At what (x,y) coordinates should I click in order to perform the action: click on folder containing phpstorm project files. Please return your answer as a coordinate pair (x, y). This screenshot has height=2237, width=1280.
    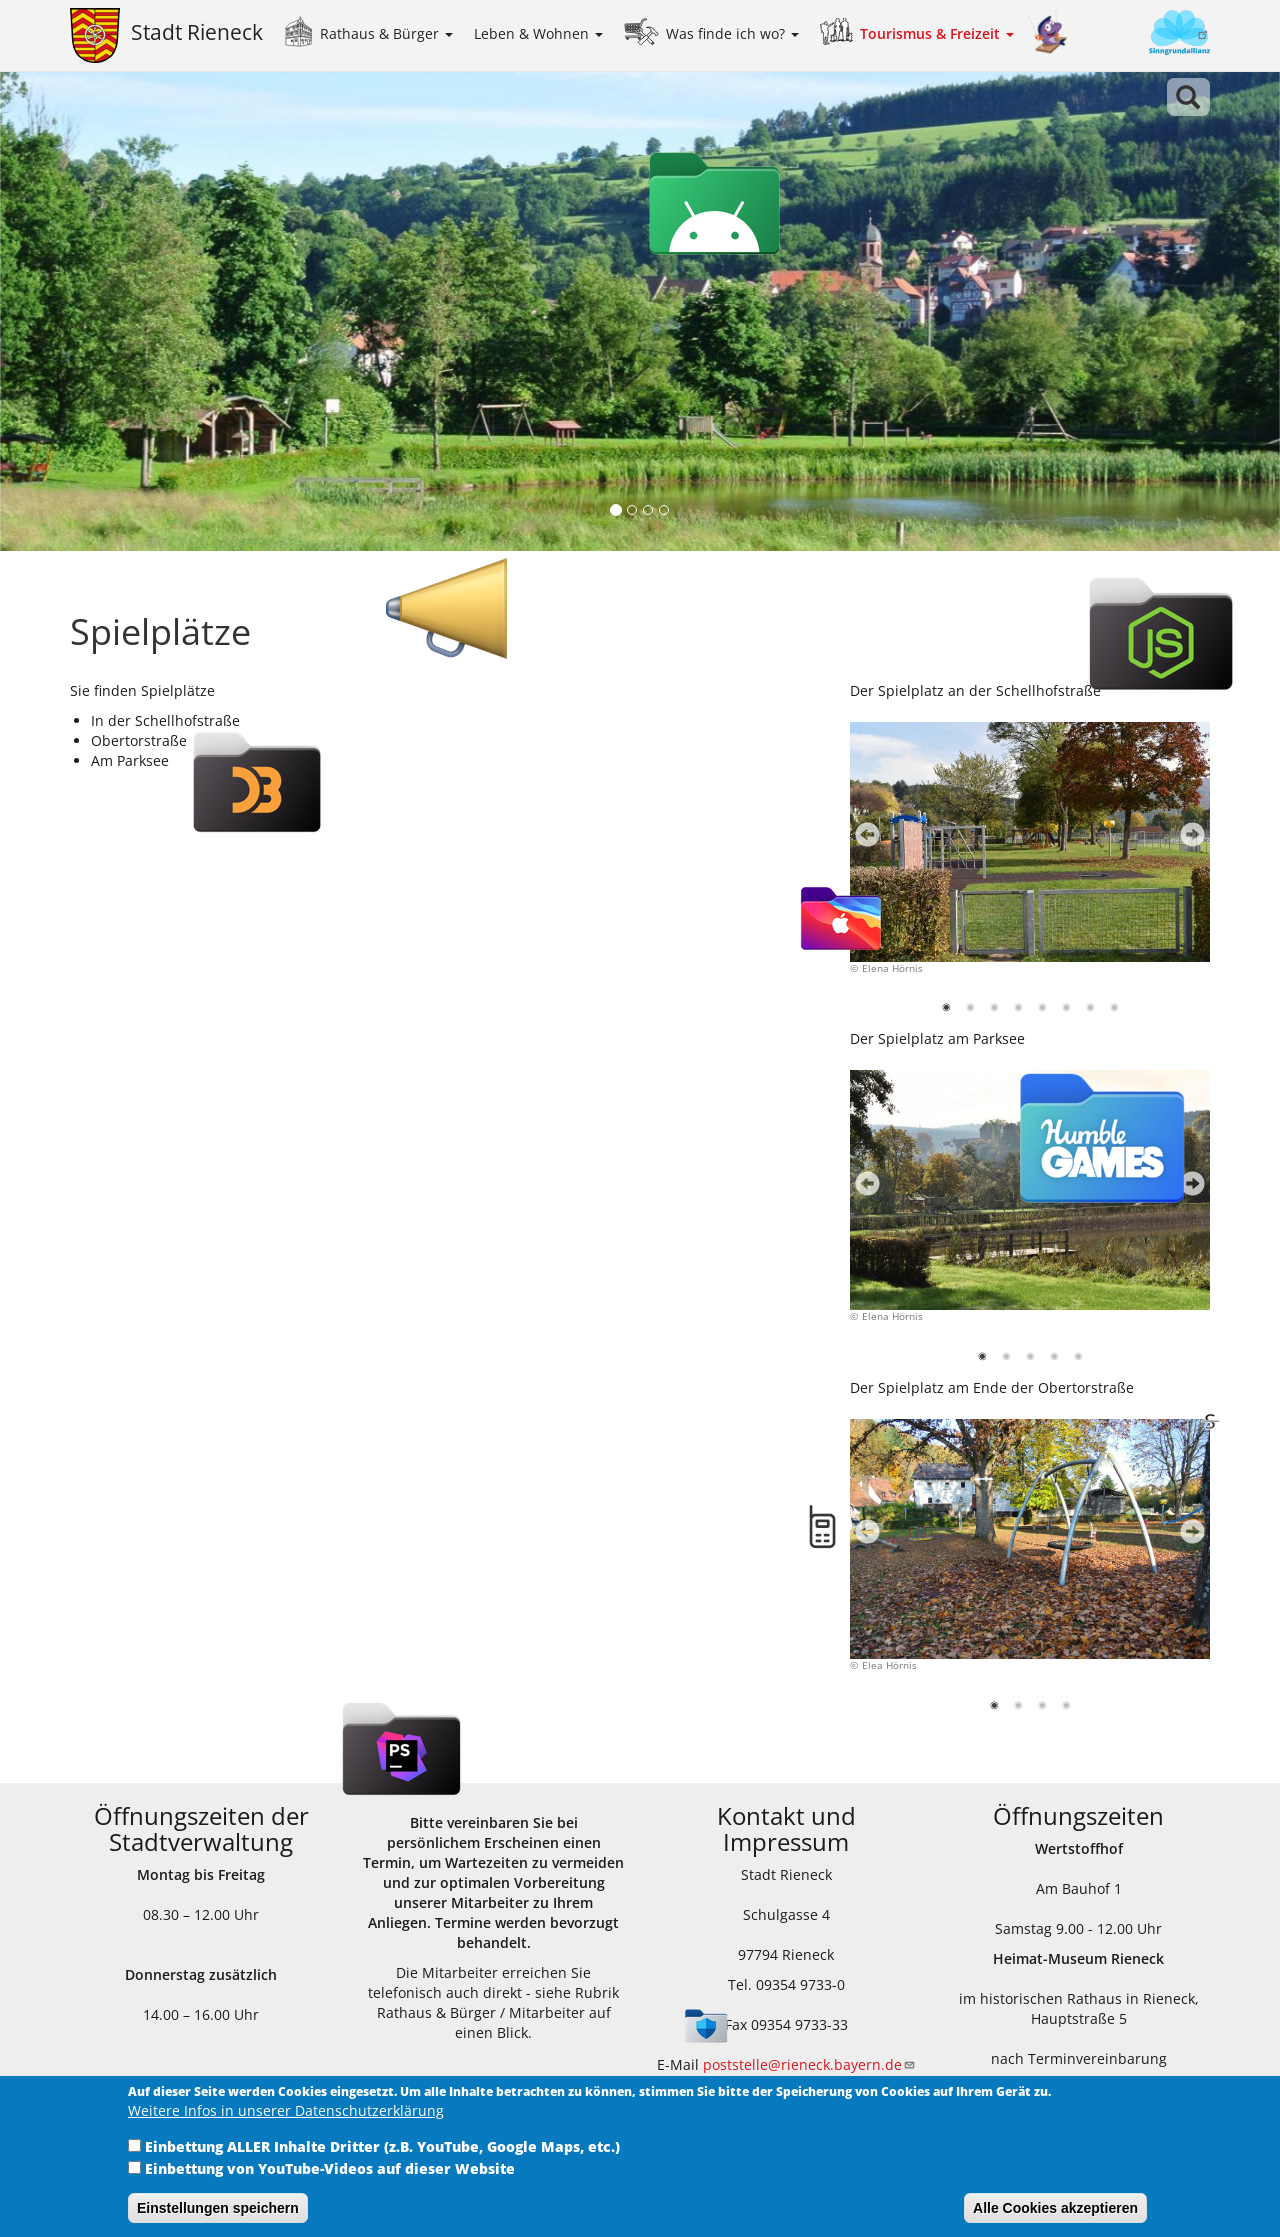
    Looking at the image, I should click on (401, 1752).